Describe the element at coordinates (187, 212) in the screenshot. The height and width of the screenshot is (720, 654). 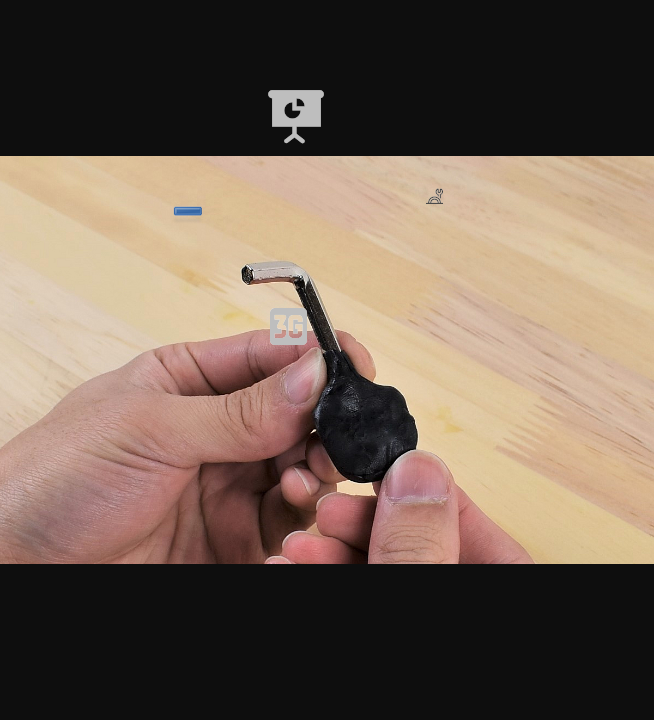
I see `remove an item from a list` at that location.